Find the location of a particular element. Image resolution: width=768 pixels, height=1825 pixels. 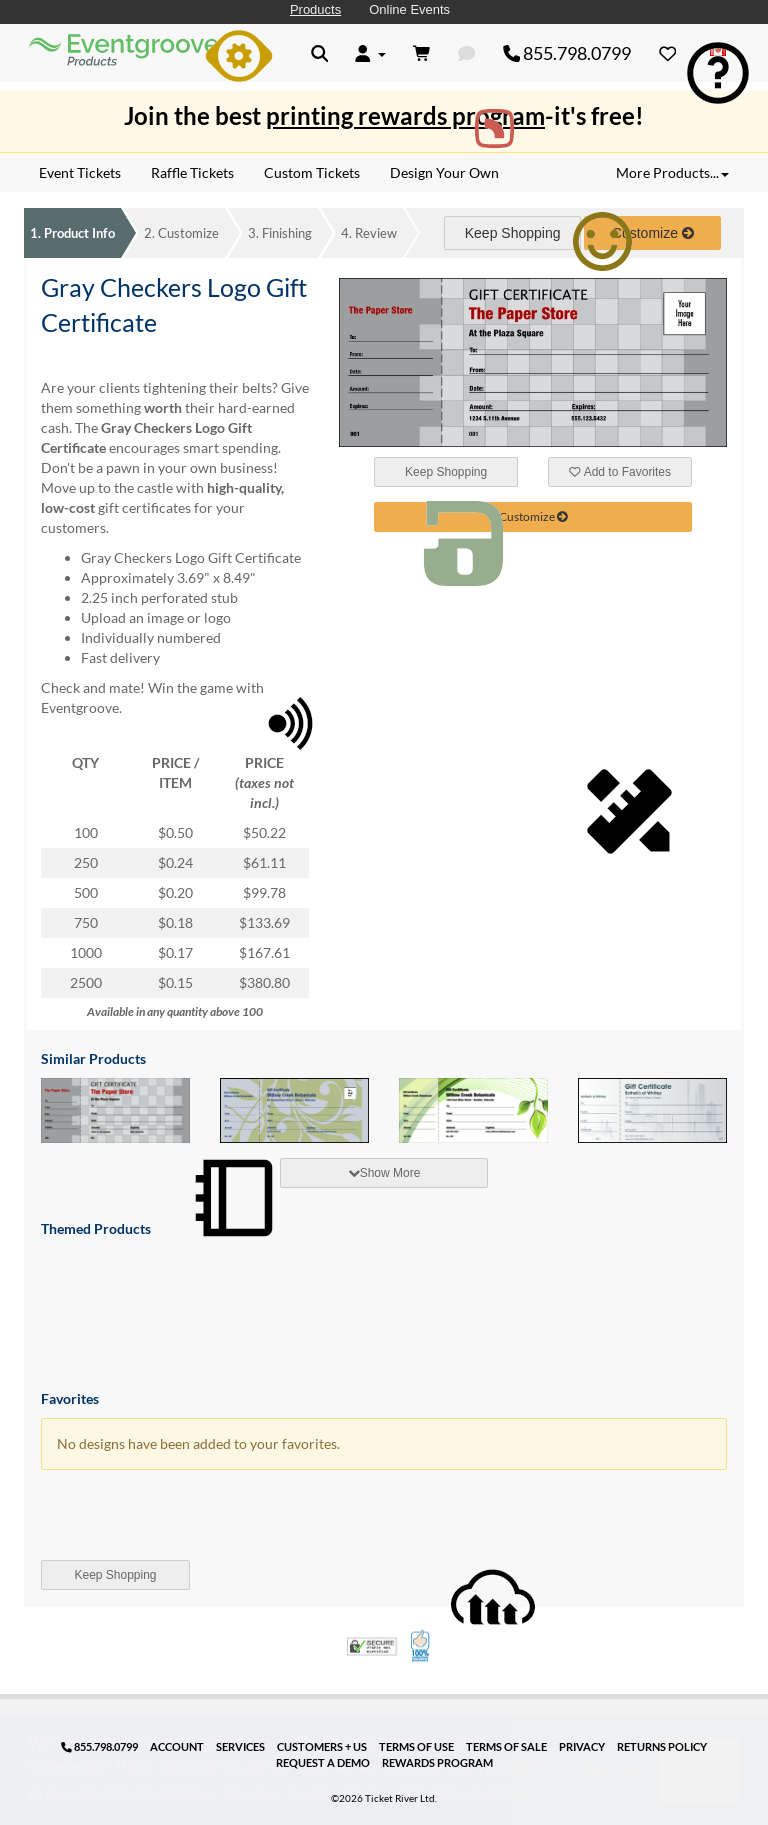

open spectrum app is located at coordinates (494, 128).